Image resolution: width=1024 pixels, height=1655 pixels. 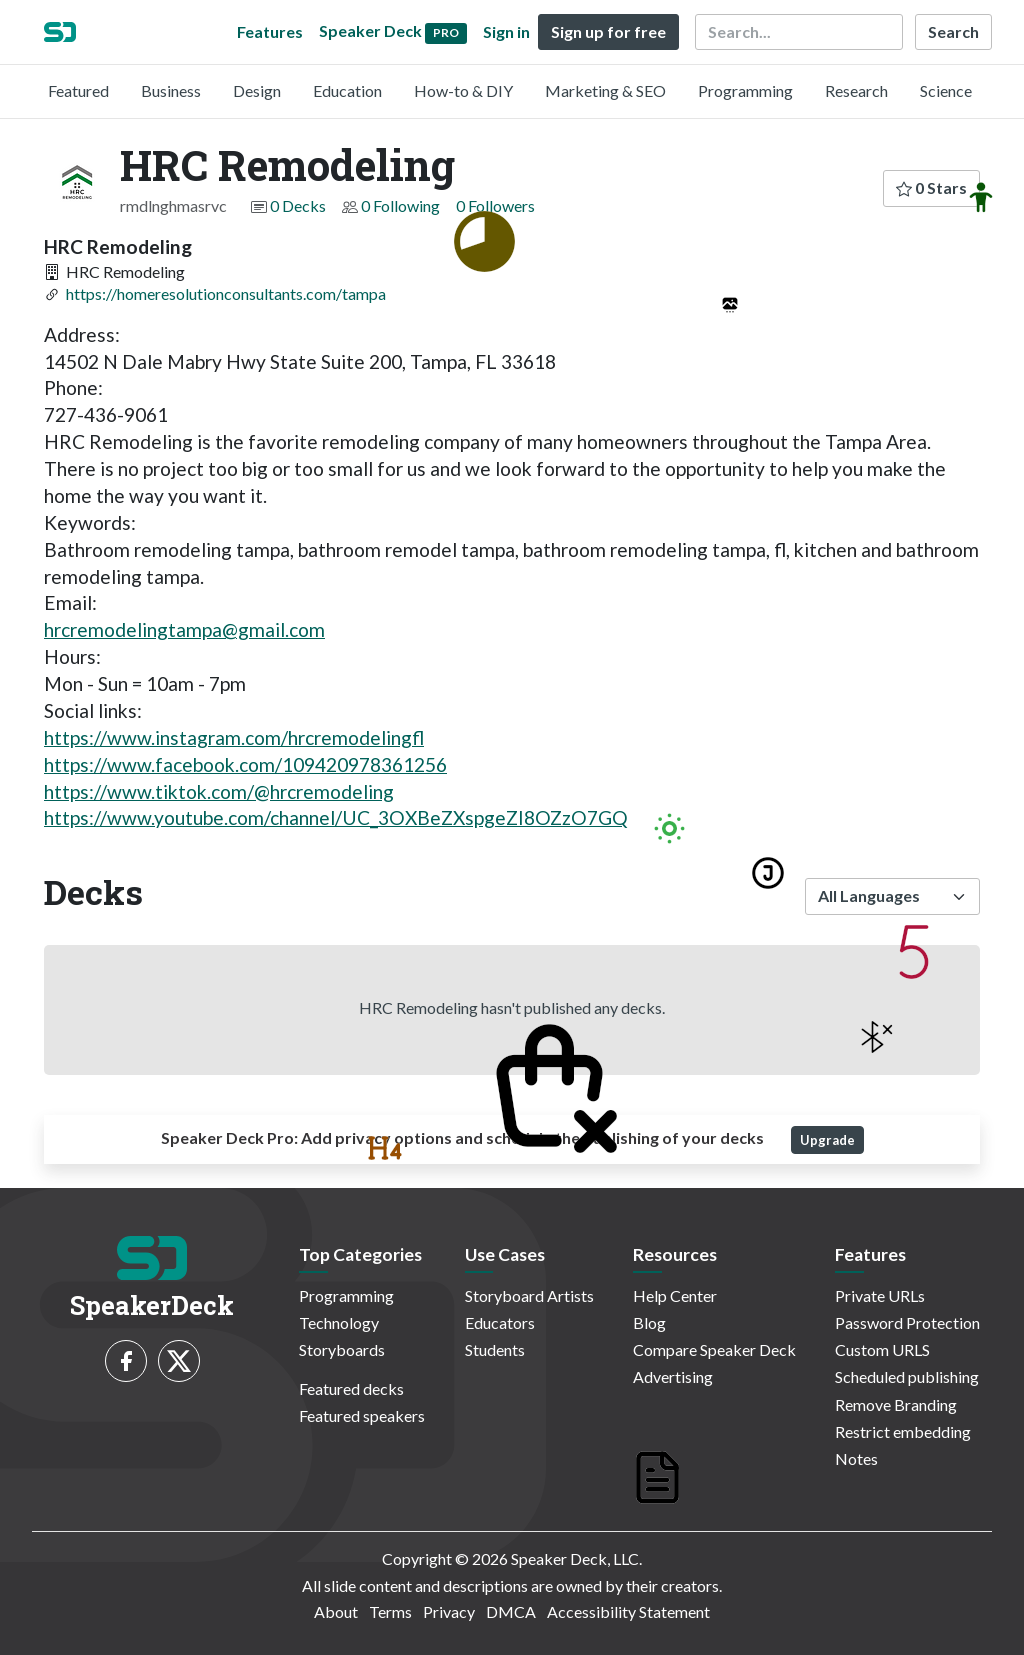 I want to click on indicates the number five in a list or sequence, so click(x=914, y=952).